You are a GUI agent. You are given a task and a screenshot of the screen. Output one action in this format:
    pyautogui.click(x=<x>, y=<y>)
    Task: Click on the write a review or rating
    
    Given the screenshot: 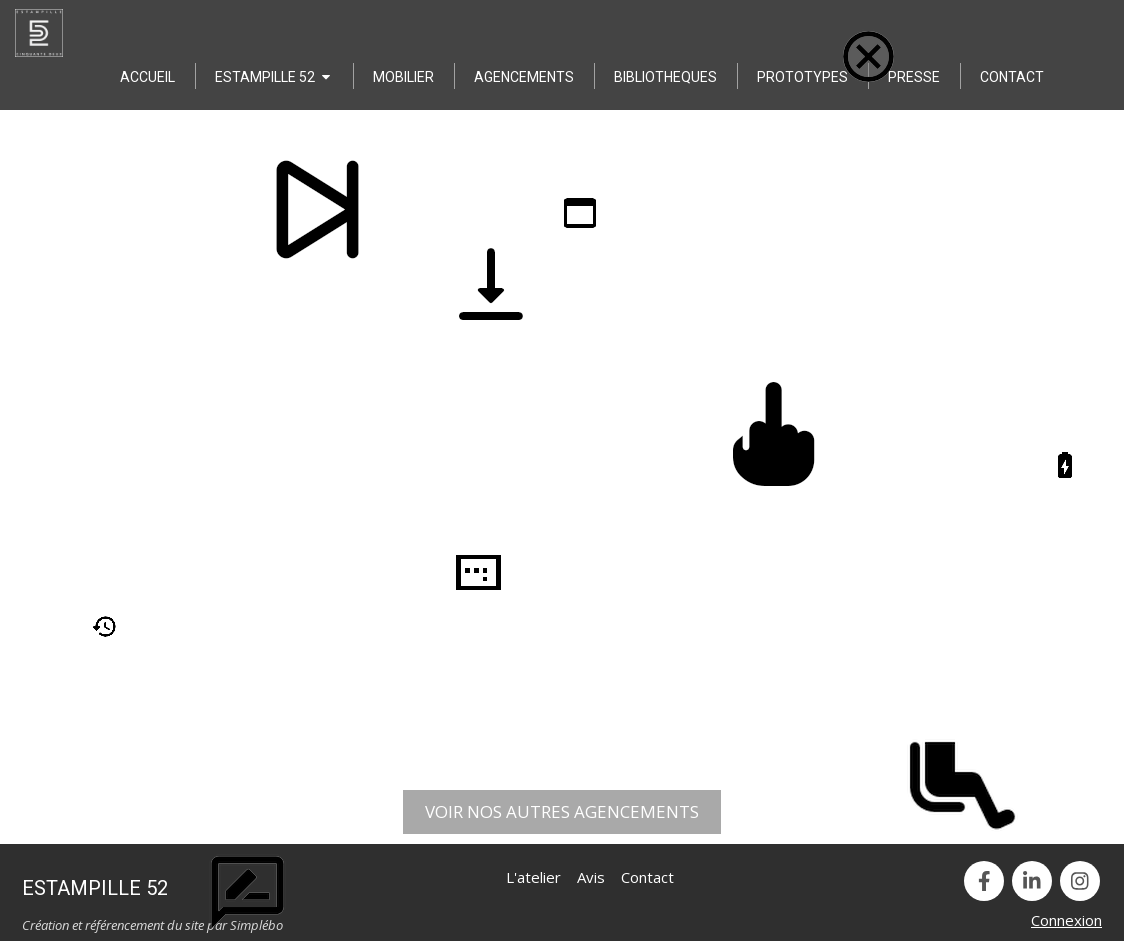 What is the action you would take?
    pyautogui.click(x=247, y=892)
    